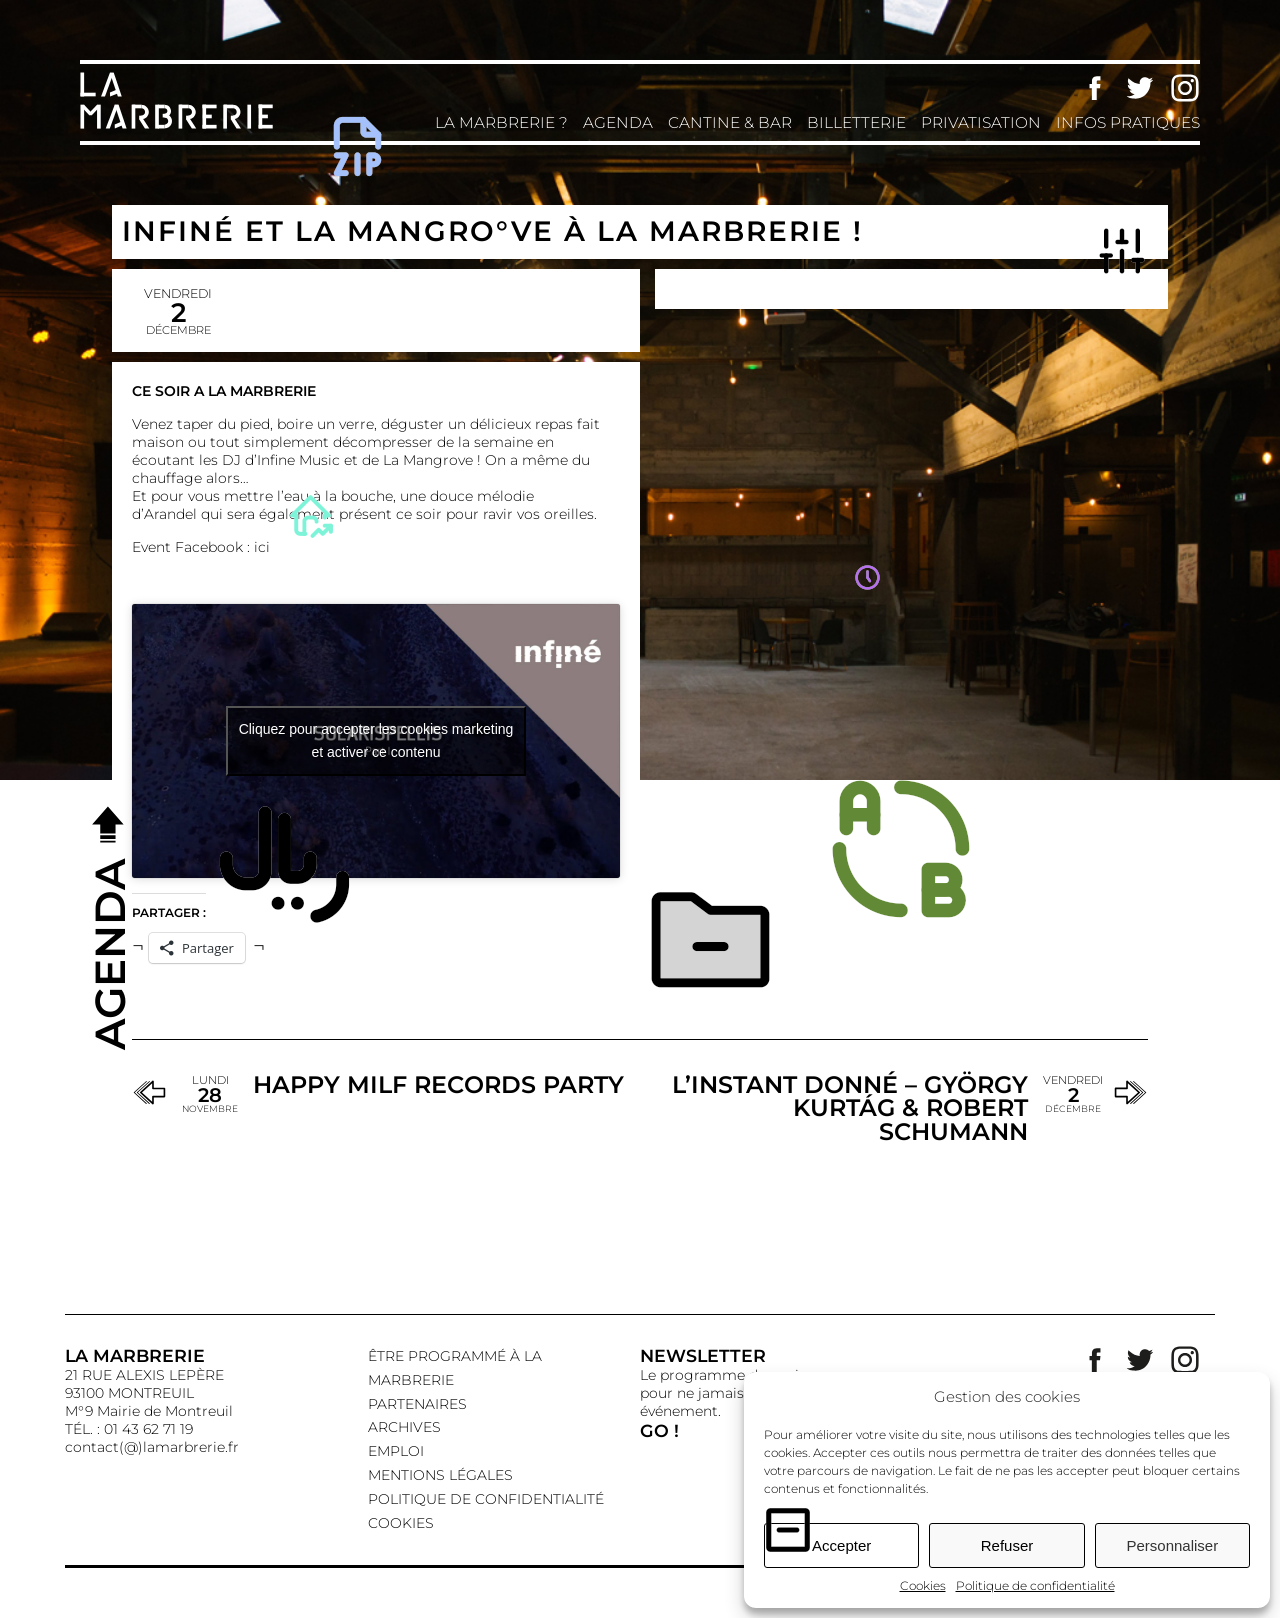  I want to click on indicates a compressed zip file, so click(357, 146).